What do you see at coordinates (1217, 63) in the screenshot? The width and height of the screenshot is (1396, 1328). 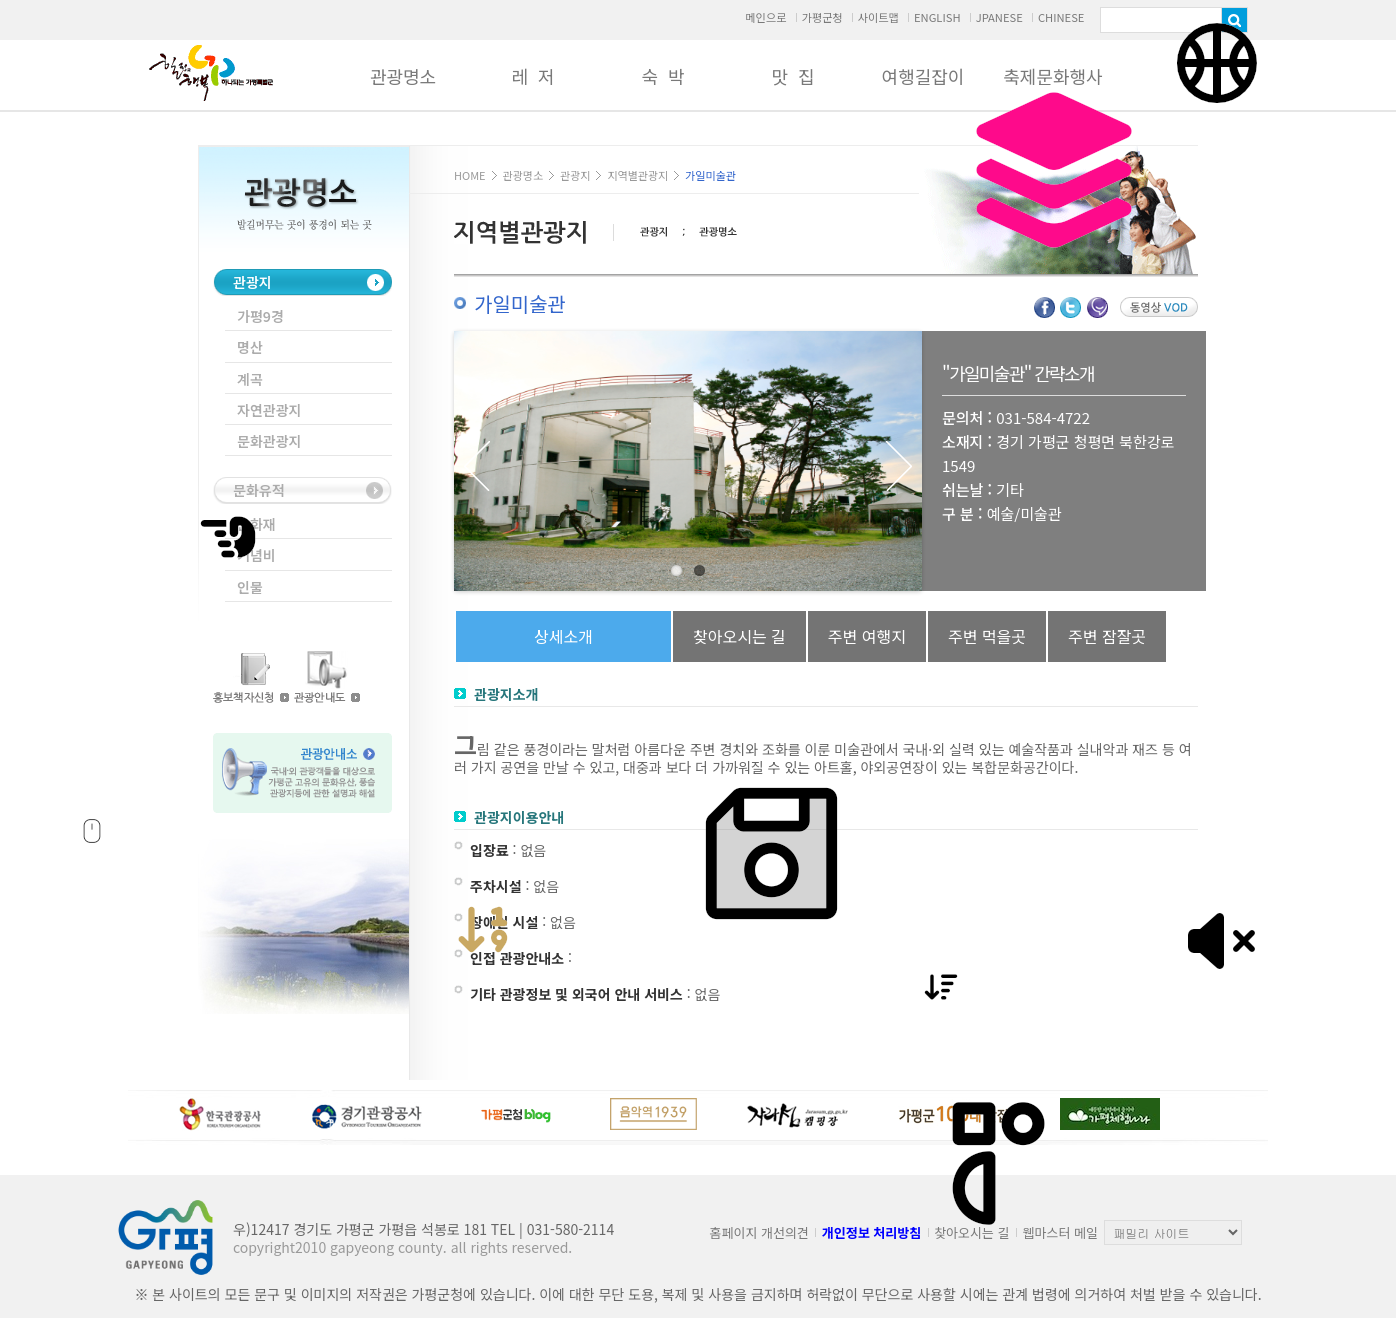 I see `access sports or basketball content` at bounding box center [1217, 63].